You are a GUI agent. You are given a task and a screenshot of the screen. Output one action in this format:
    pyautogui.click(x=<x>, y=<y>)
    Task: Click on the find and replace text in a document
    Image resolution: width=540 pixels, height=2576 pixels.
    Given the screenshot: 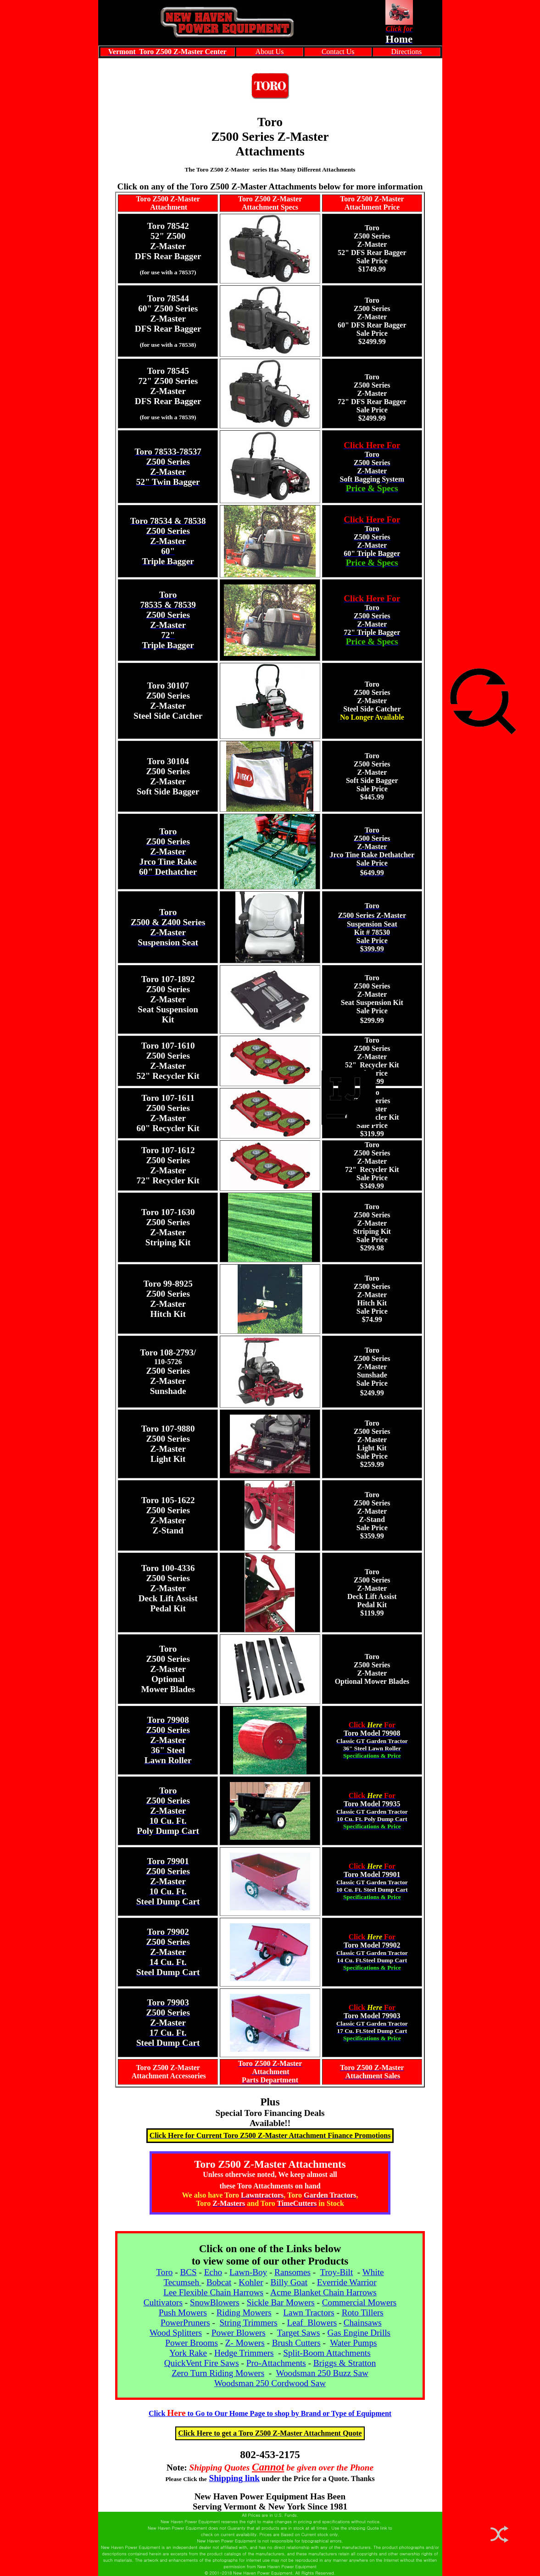 What is the action you would take?
    pyautogui.click(x=483, y=701)
    